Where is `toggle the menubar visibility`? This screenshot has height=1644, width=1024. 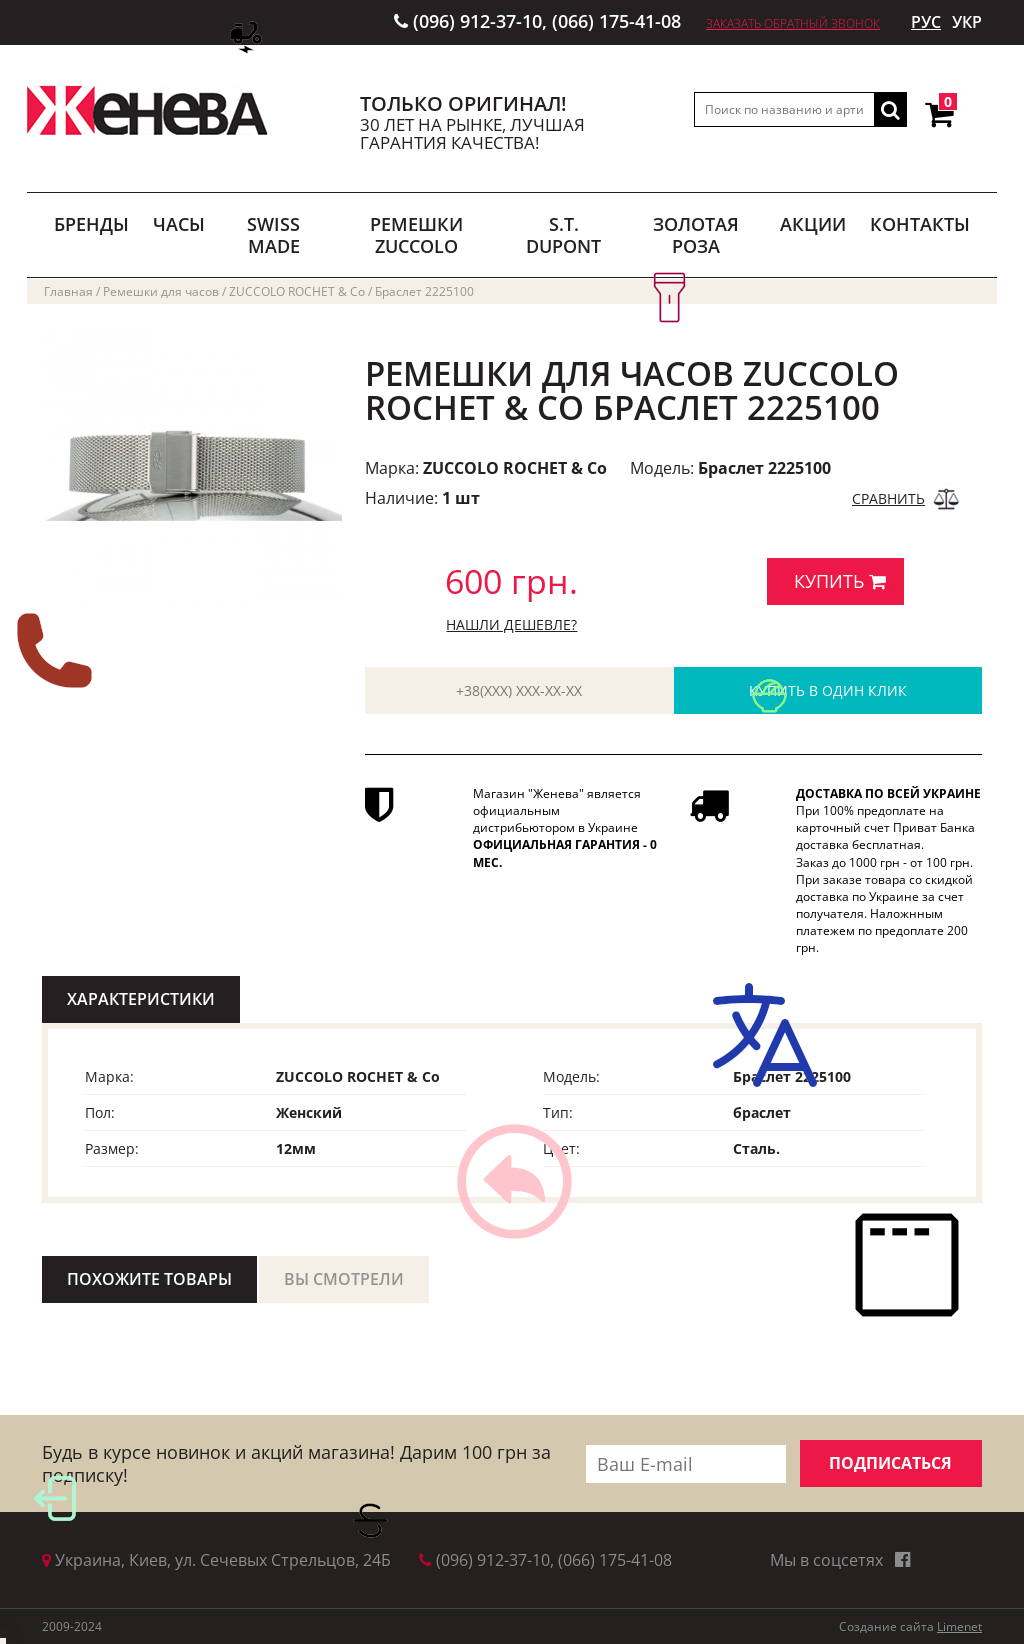
toggle the menubar visibility is located at coordinates (907, 1265).